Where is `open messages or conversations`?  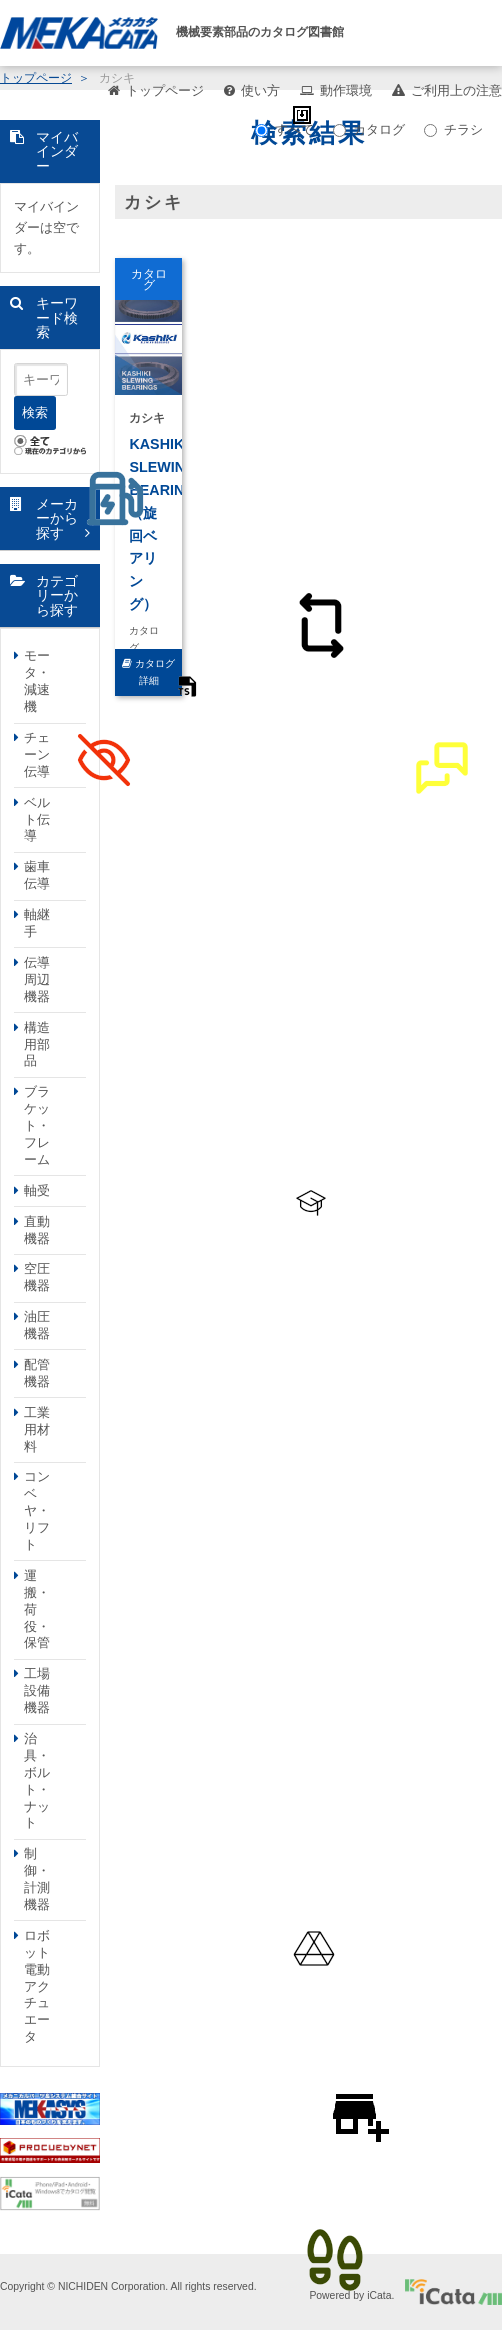
open messages or conversations is located at coordinates (442, 768).